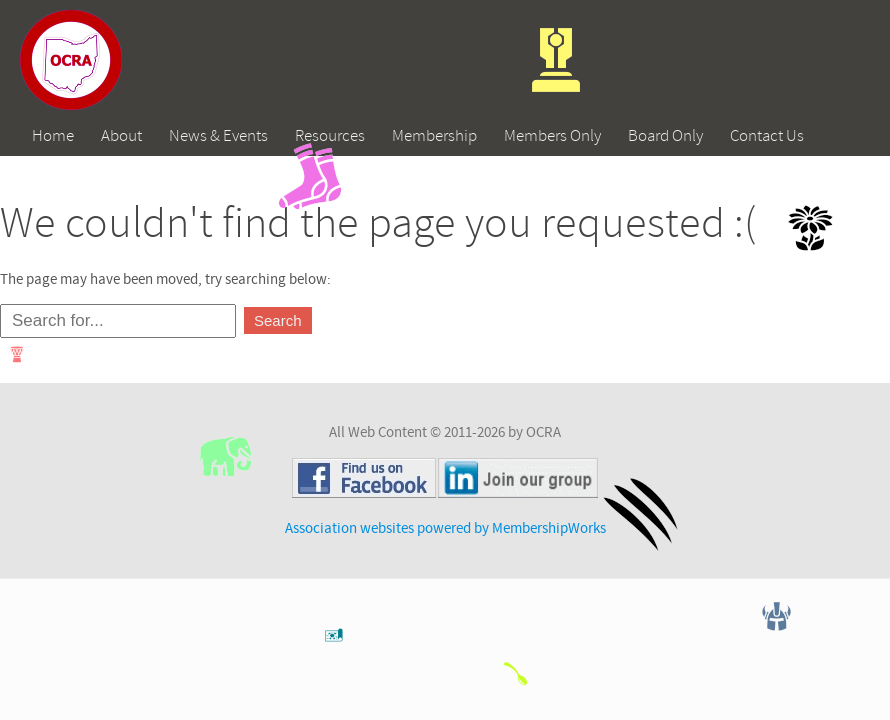 This screenshot has height=720, width=890. What do you see at coordinates (310, 176) in the screenshot?
I see `browse socks or hosiery products` at bounding box center [310, 176].